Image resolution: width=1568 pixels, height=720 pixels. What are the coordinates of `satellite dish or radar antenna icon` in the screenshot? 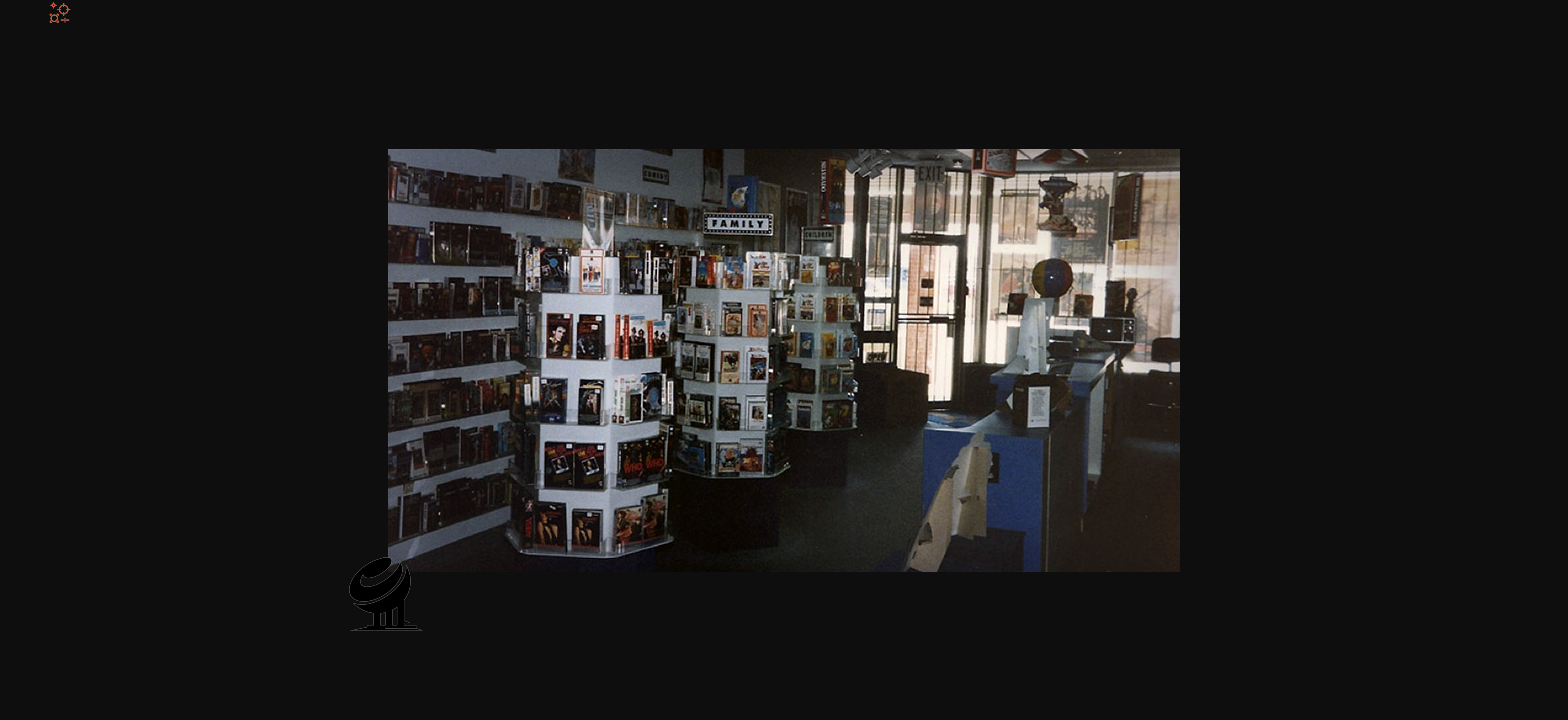 It's located at (386, 594).